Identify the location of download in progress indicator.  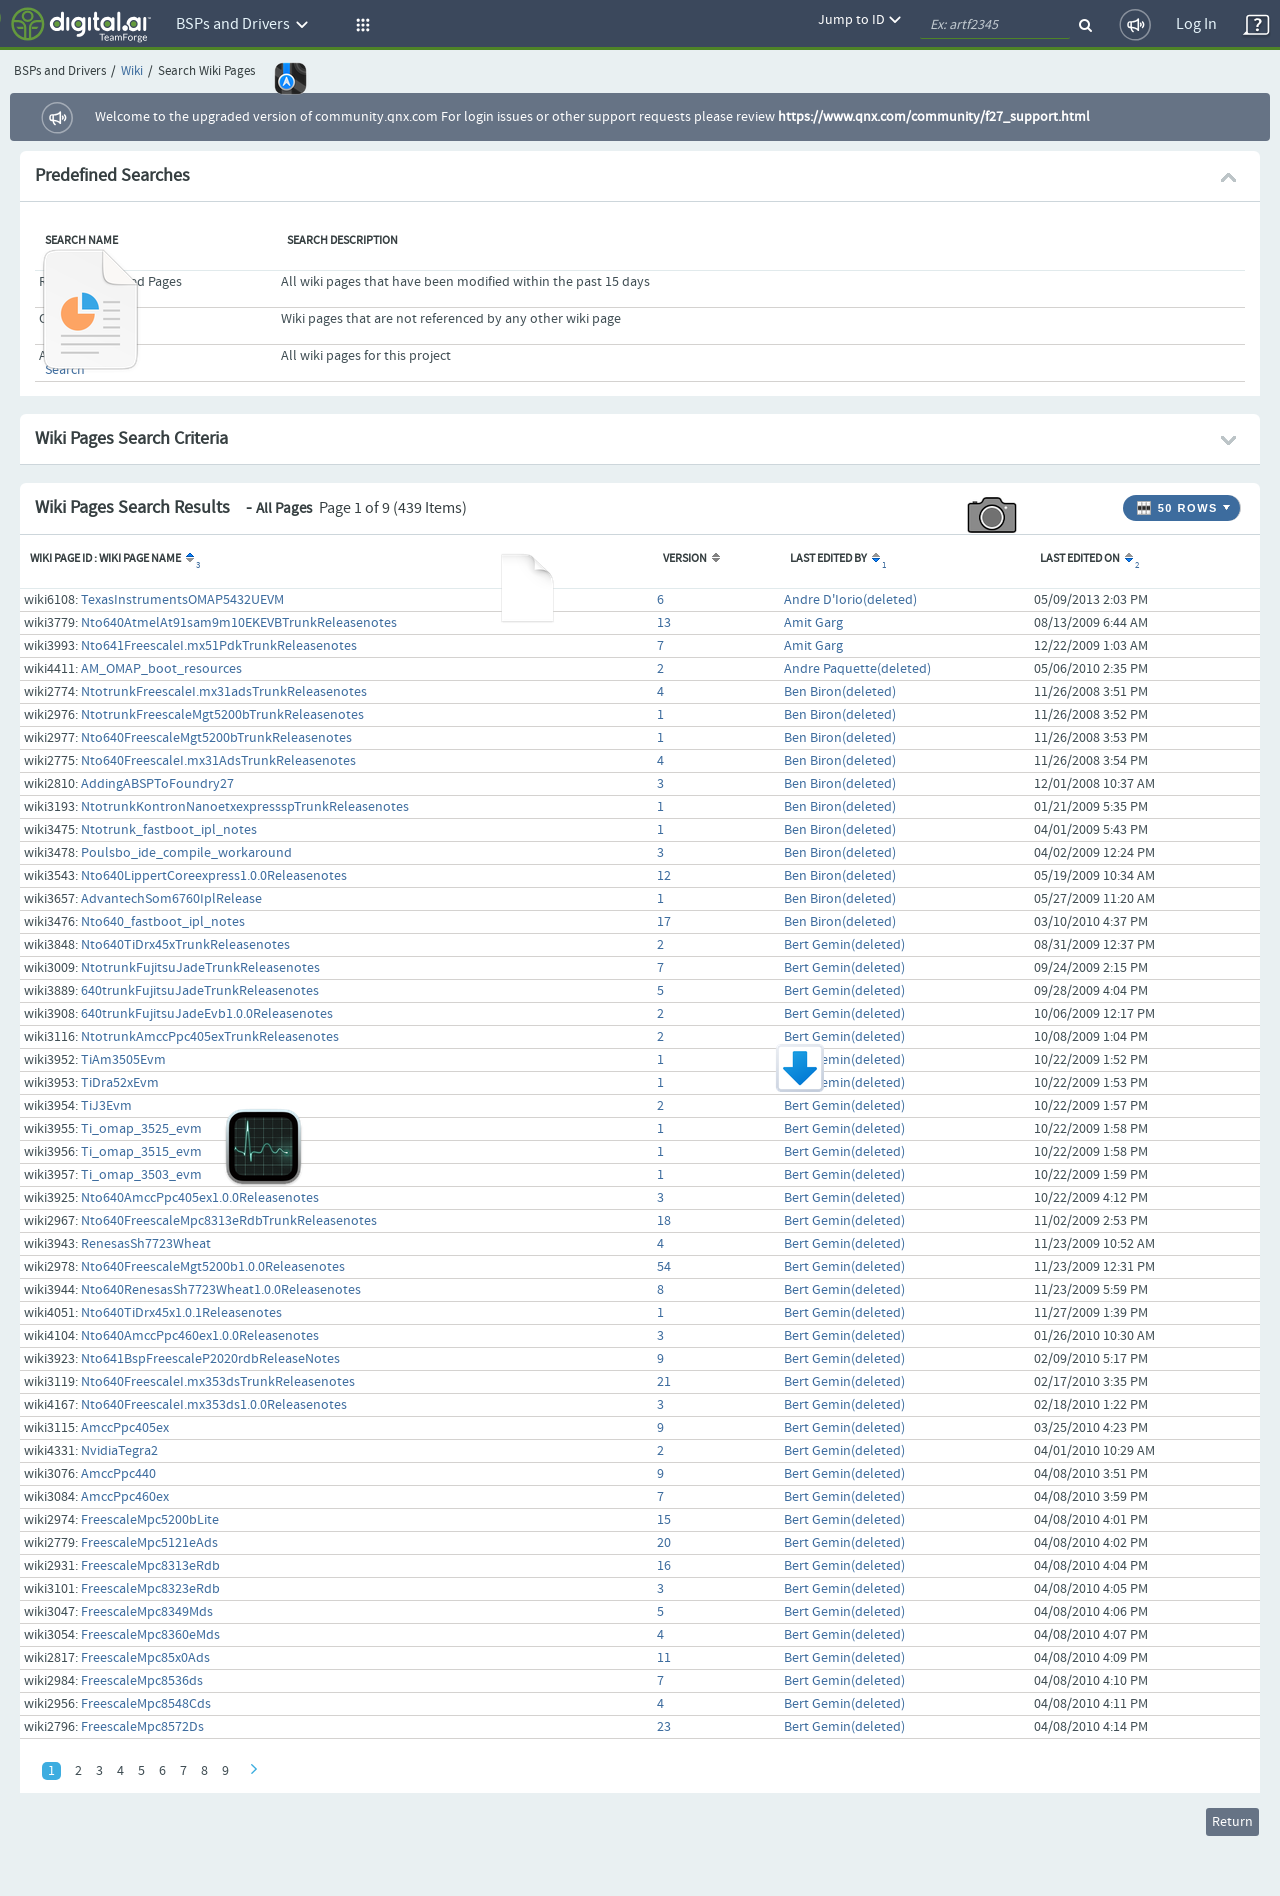
(762, 1030).